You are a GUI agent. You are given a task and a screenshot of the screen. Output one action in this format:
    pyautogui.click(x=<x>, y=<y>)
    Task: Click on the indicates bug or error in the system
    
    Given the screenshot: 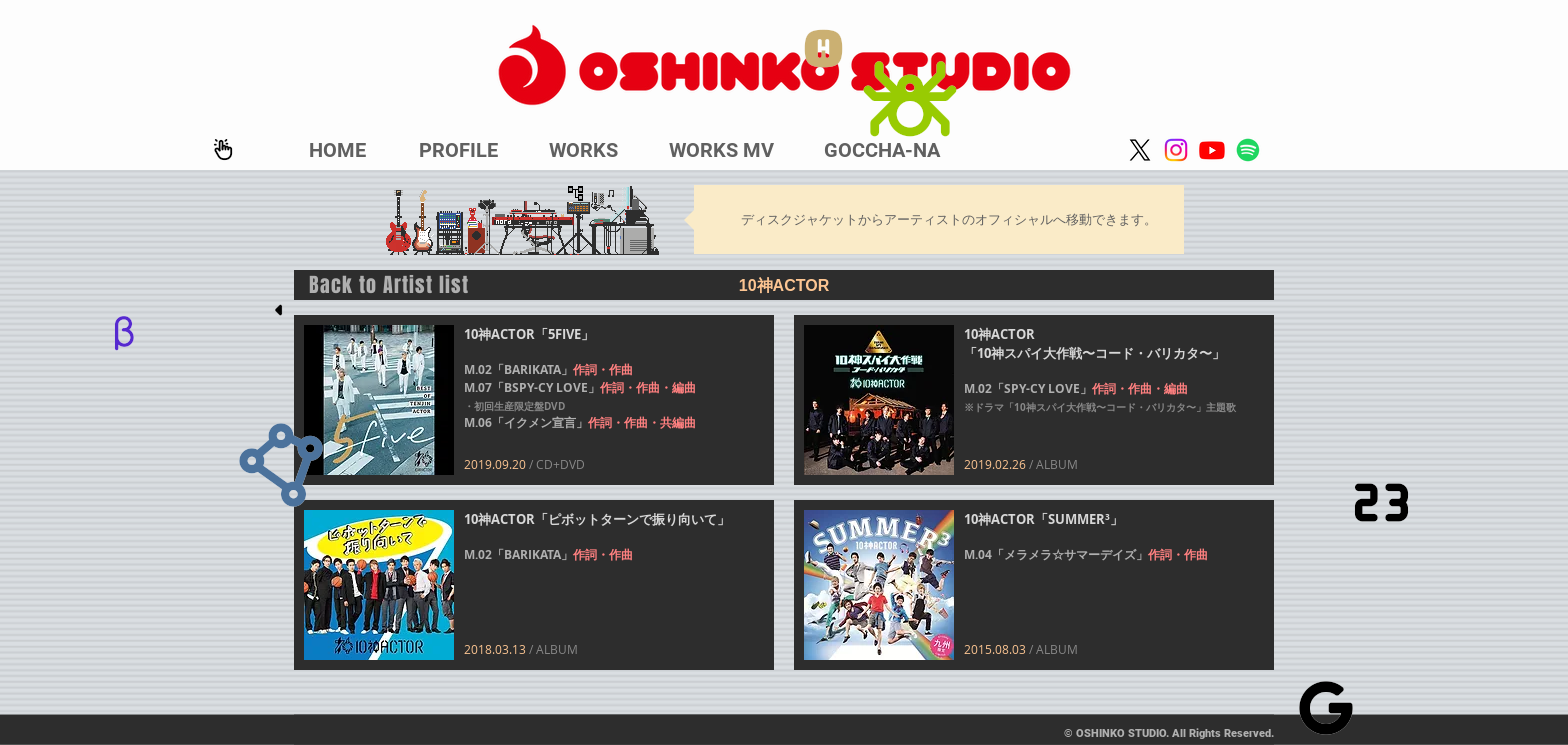 What is the action you would take?
    pyautogui.click(x=910, y=101)
    